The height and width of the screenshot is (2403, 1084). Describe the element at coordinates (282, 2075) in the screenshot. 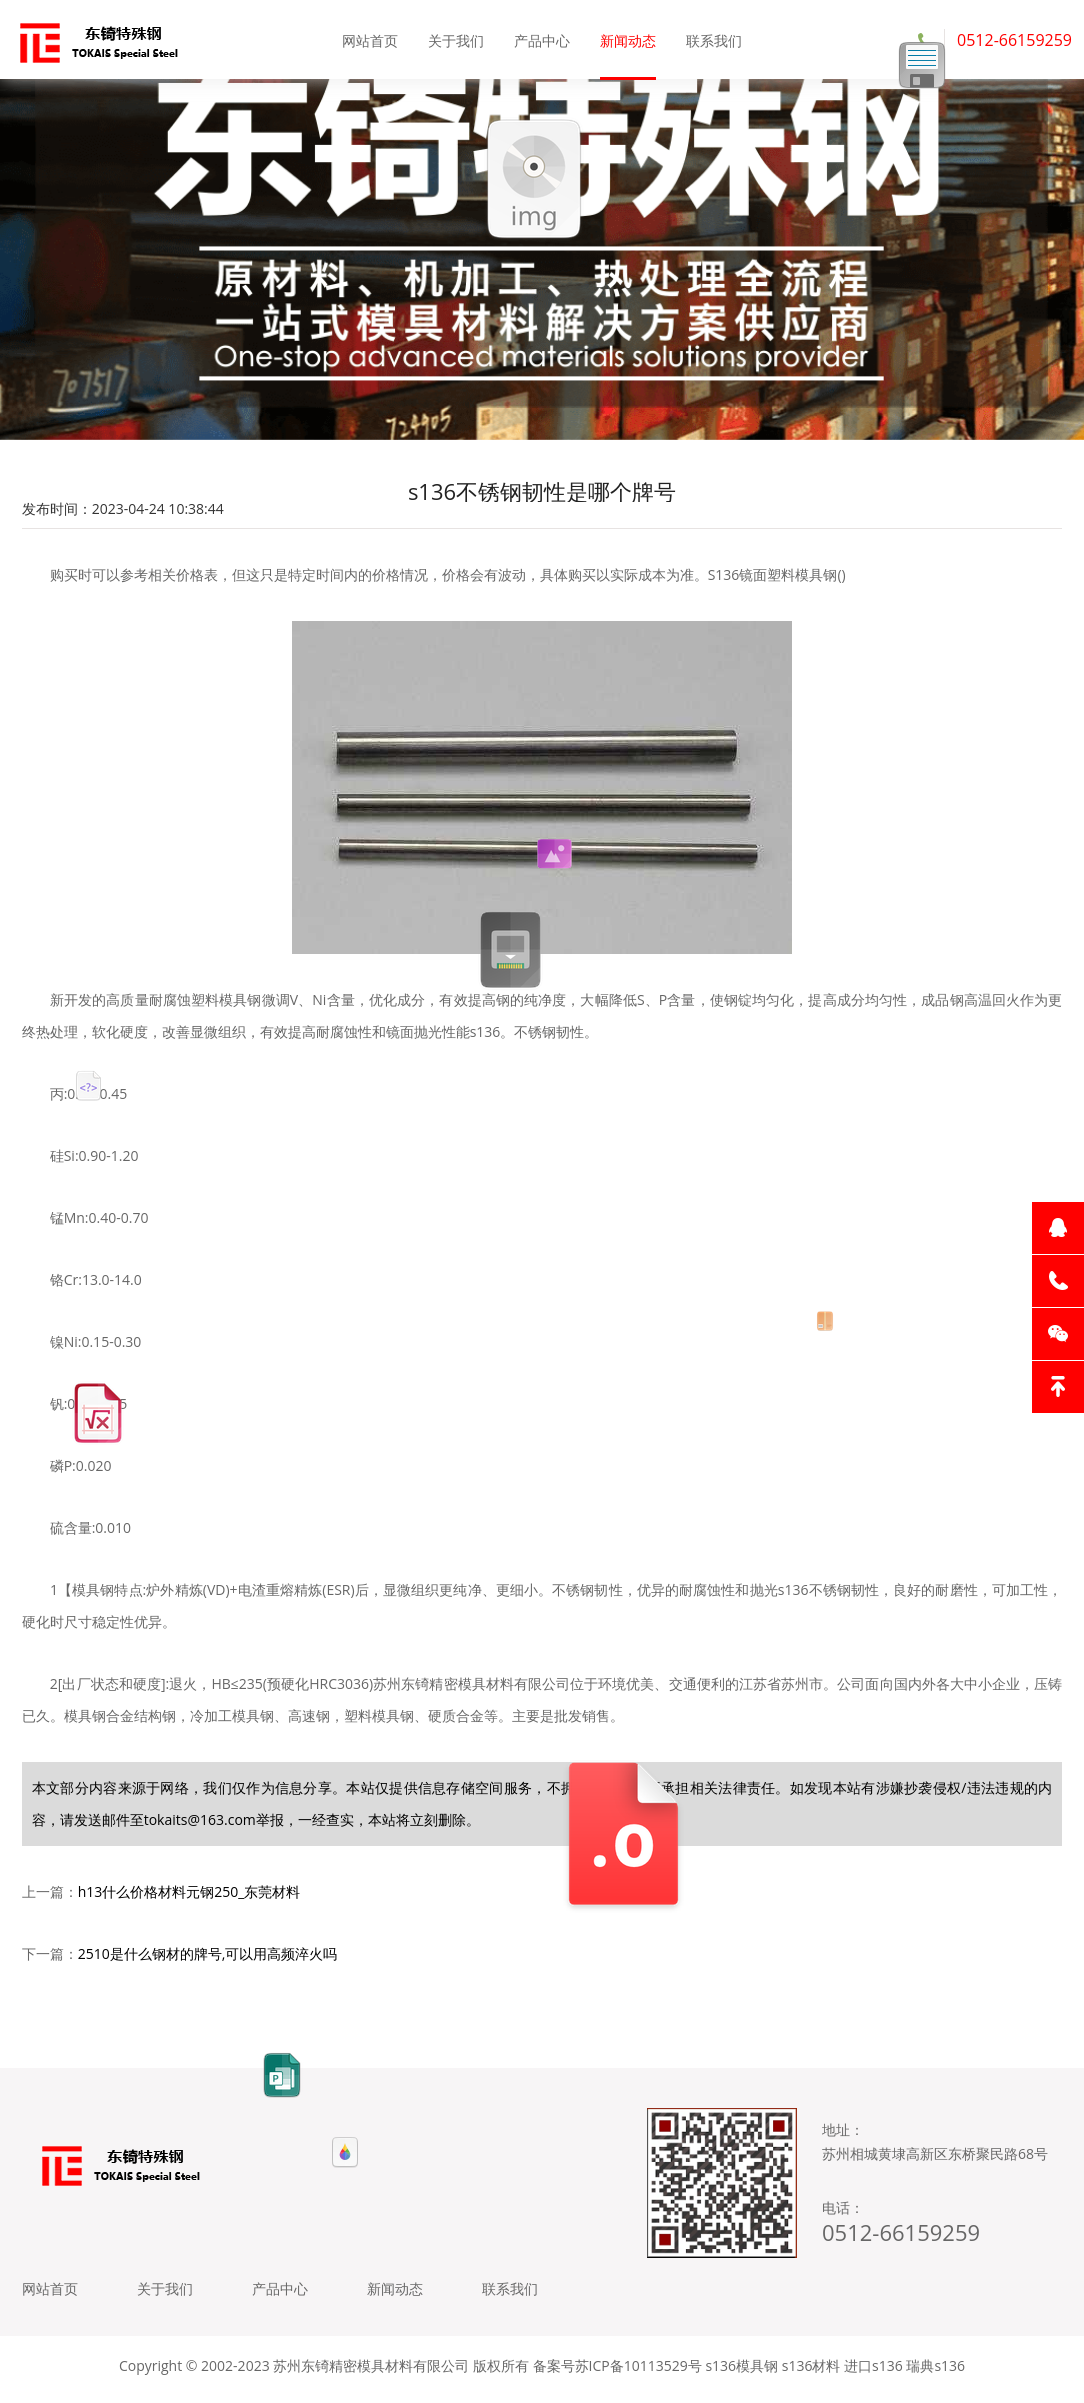

I see `microsoft publisher document file` at that location.